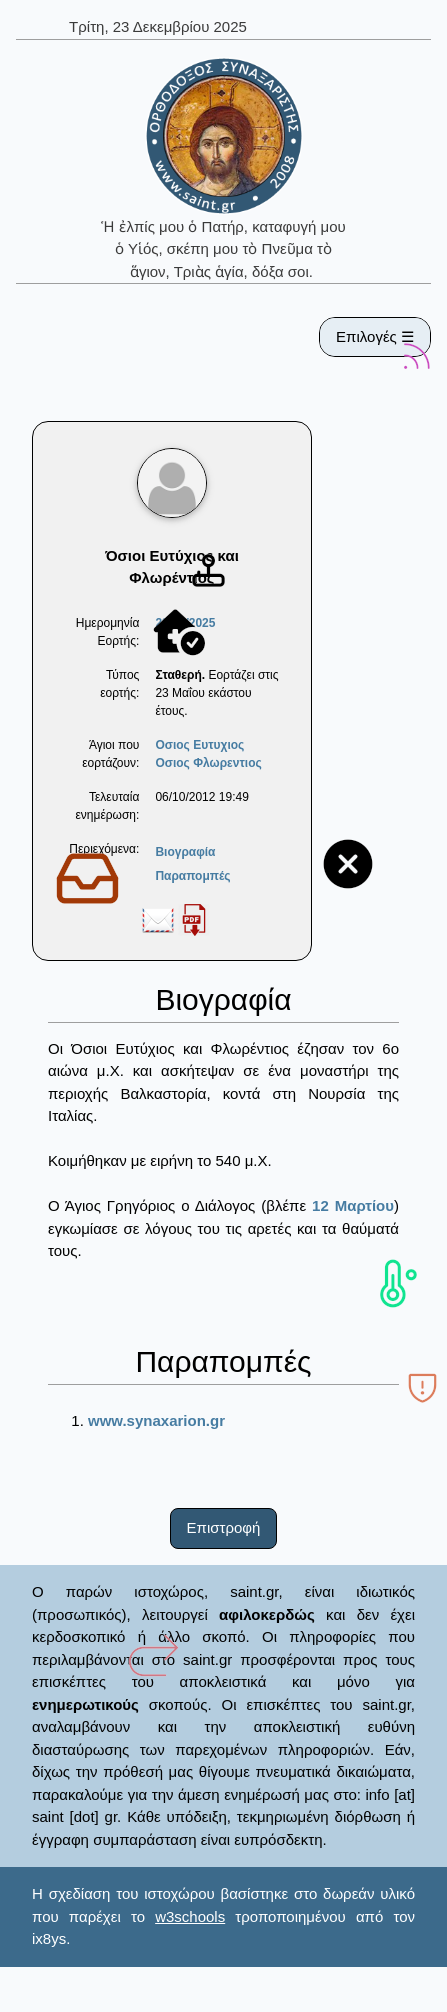 The width and height of the screenshot is (447, 2012). What do you see at coordinates (87, 878) in the screenshot?
I see `view your inbox` at bounding box center [87, 878].